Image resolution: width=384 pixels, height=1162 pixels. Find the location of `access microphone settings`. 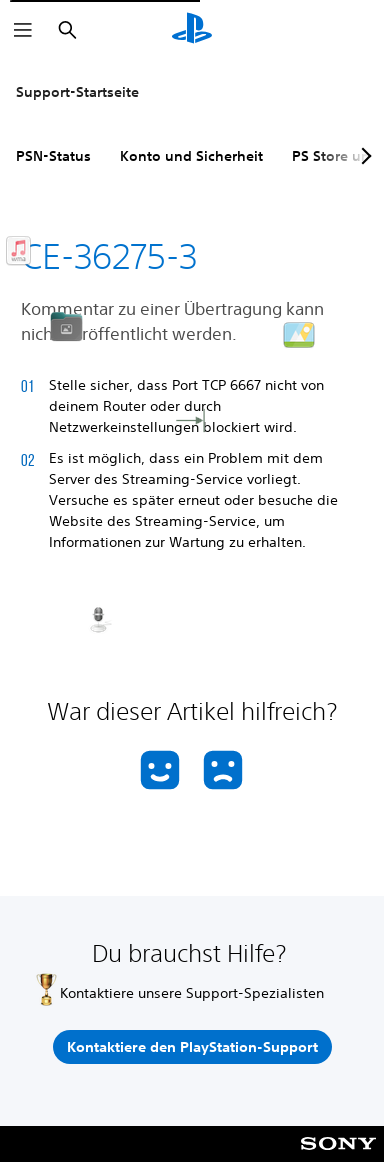

access microphone settings is located at coordinates (99, 619).